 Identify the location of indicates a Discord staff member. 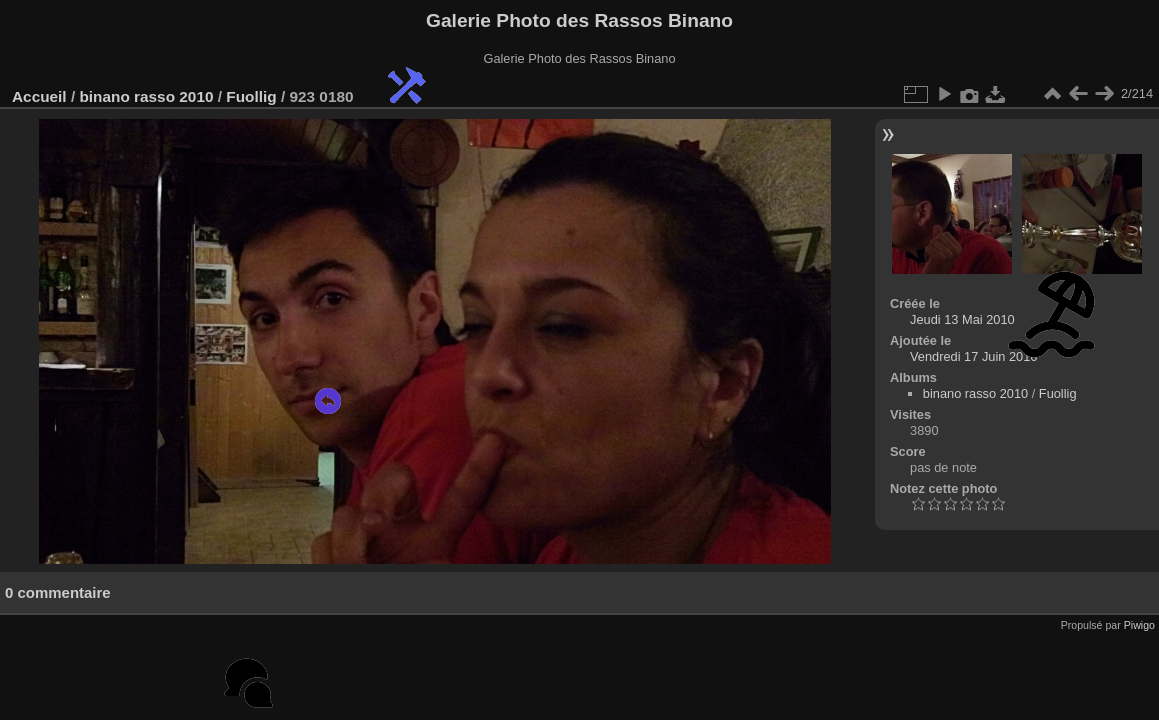
(407, 85).